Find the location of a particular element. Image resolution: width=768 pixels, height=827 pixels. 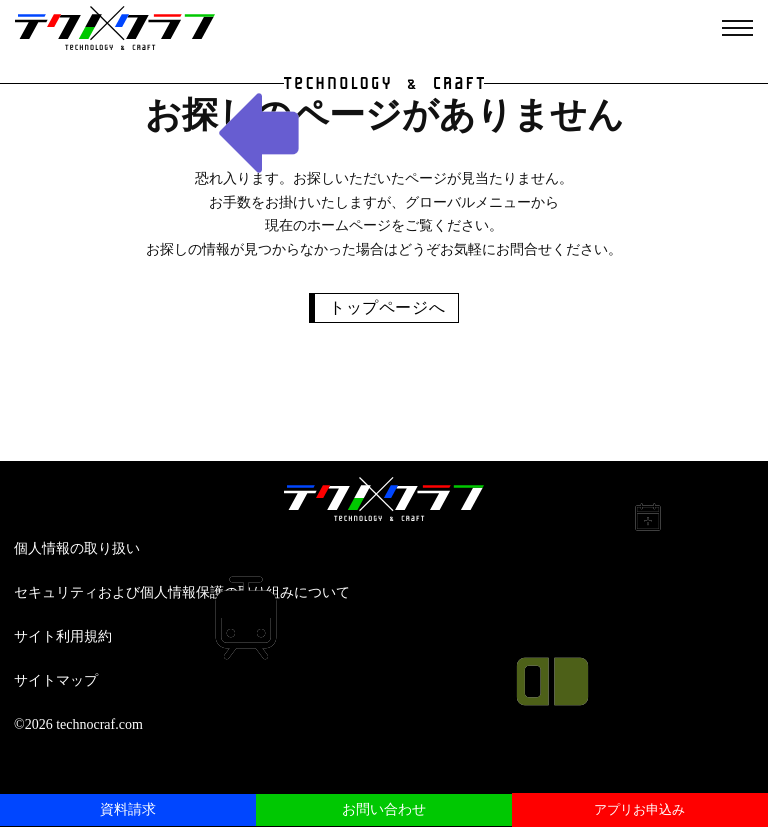

access sleep or bedding settings is located at coordinates (552, 681).